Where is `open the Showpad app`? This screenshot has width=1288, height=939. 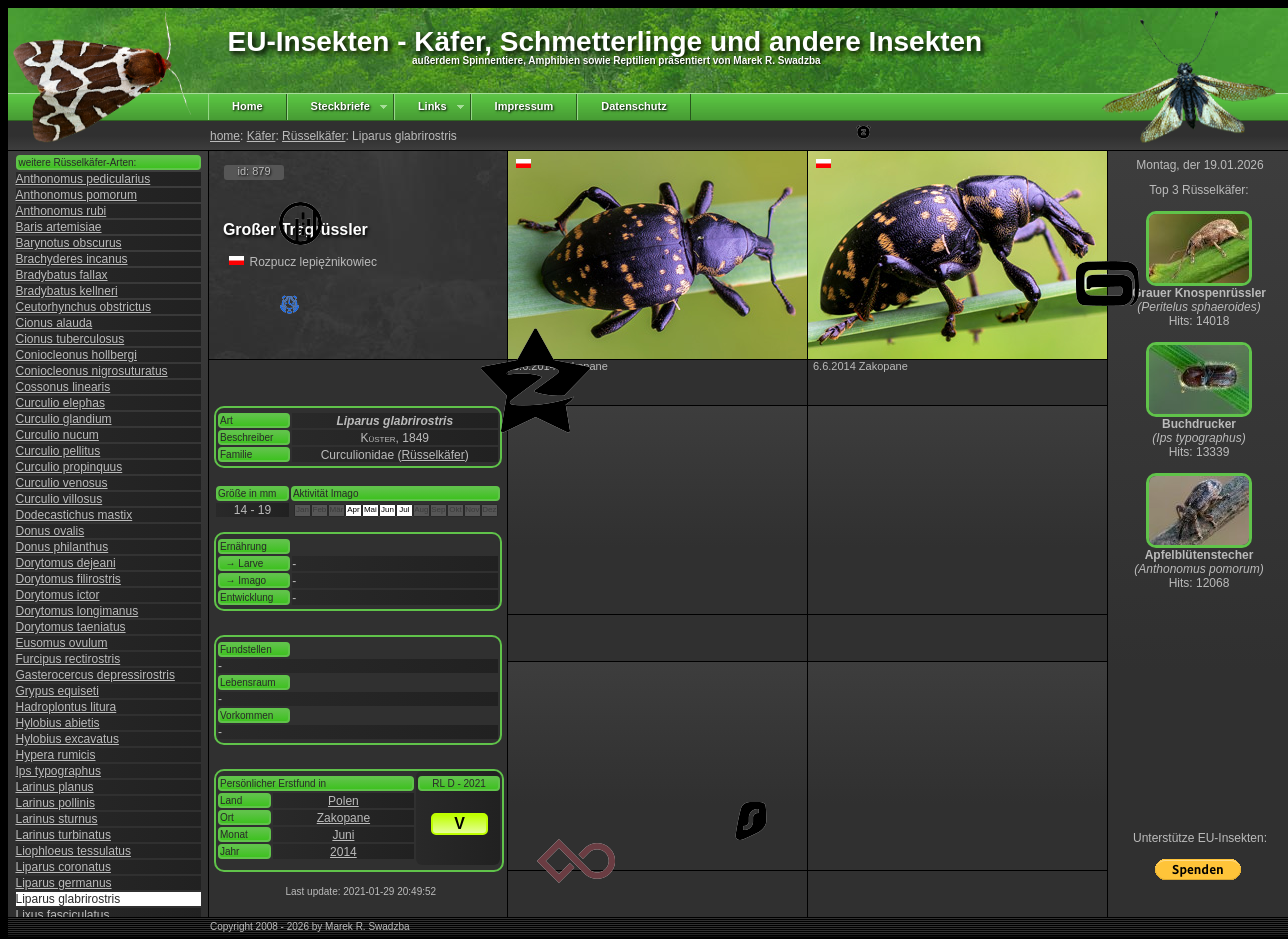 open the Showpad app is located at coordinates (576, 861).